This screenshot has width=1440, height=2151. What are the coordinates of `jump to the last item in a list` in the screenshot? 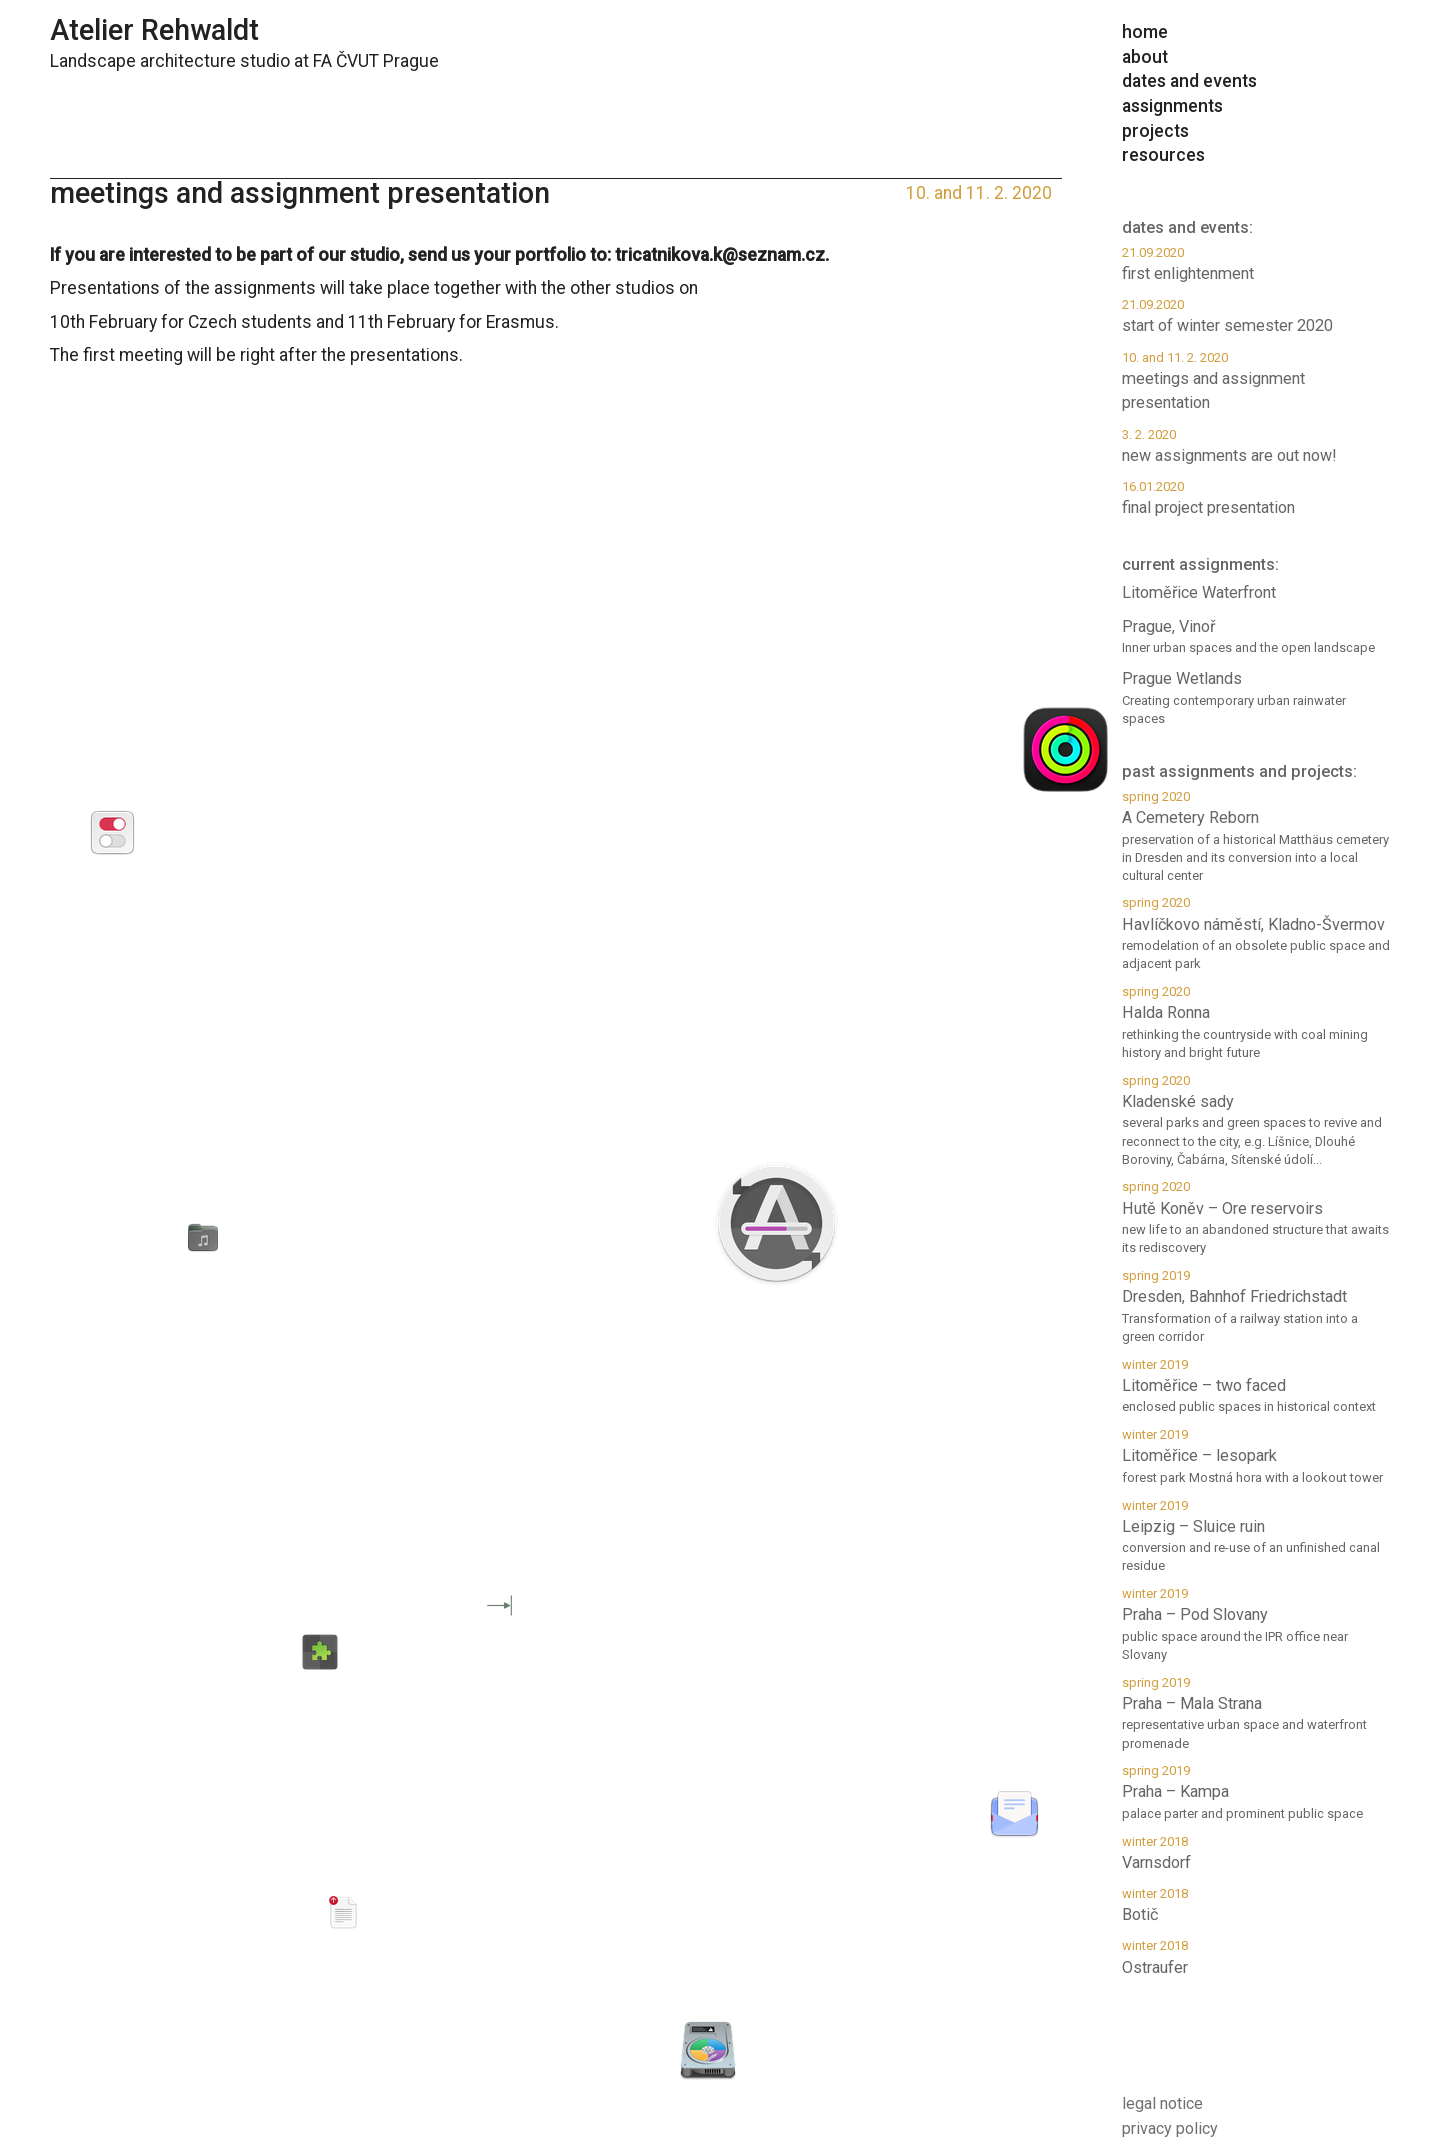 It's located at (499, 1605).